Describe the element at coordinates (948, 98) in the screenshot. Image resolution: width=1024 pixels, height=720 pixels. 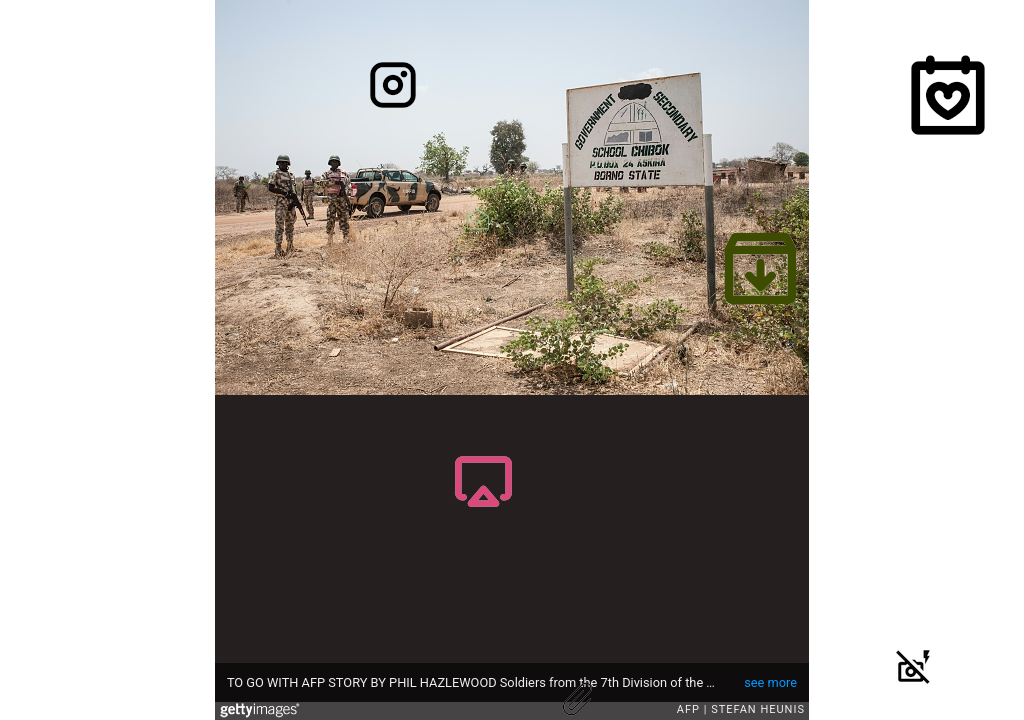
I see `view favorite or loved events` at that location.